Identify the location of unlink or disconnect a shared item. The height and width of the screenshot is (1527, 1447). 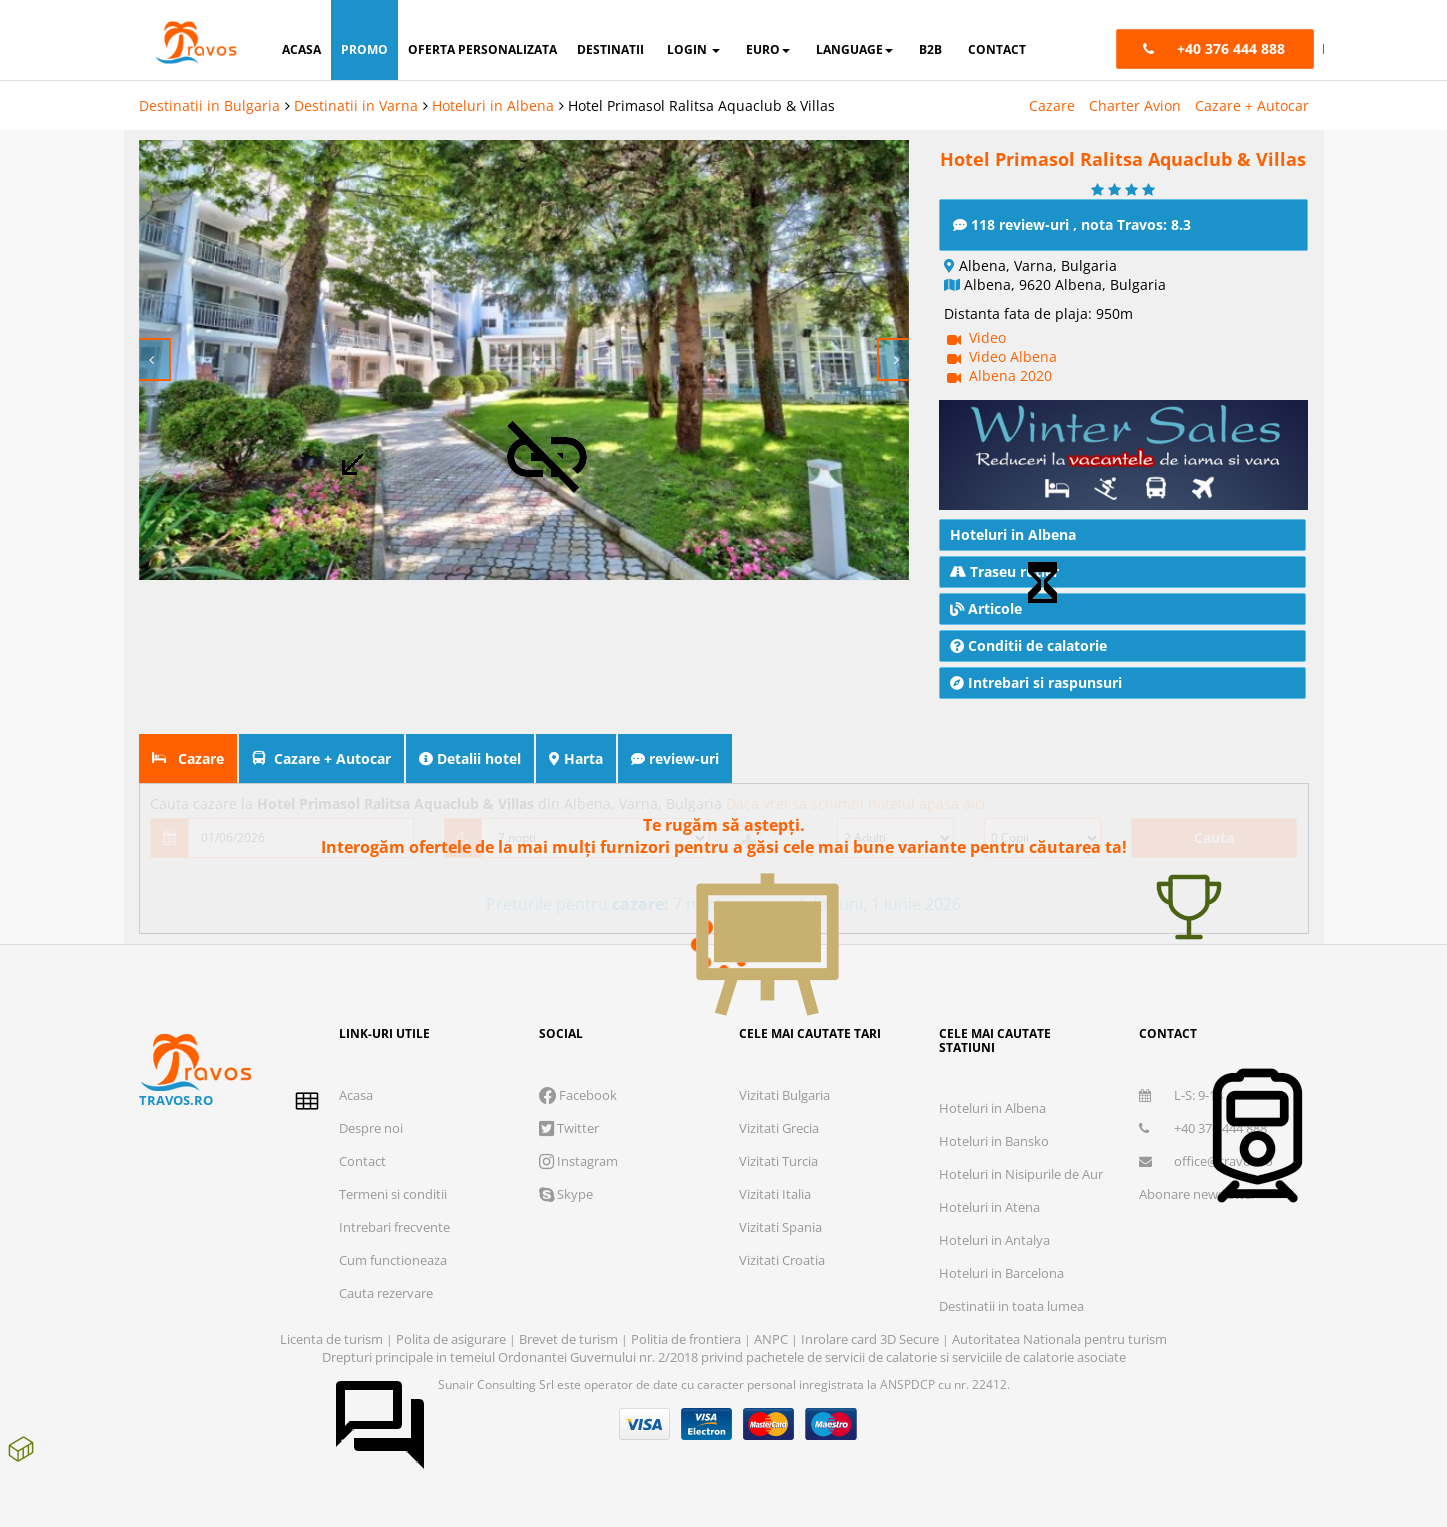
(547, 457).